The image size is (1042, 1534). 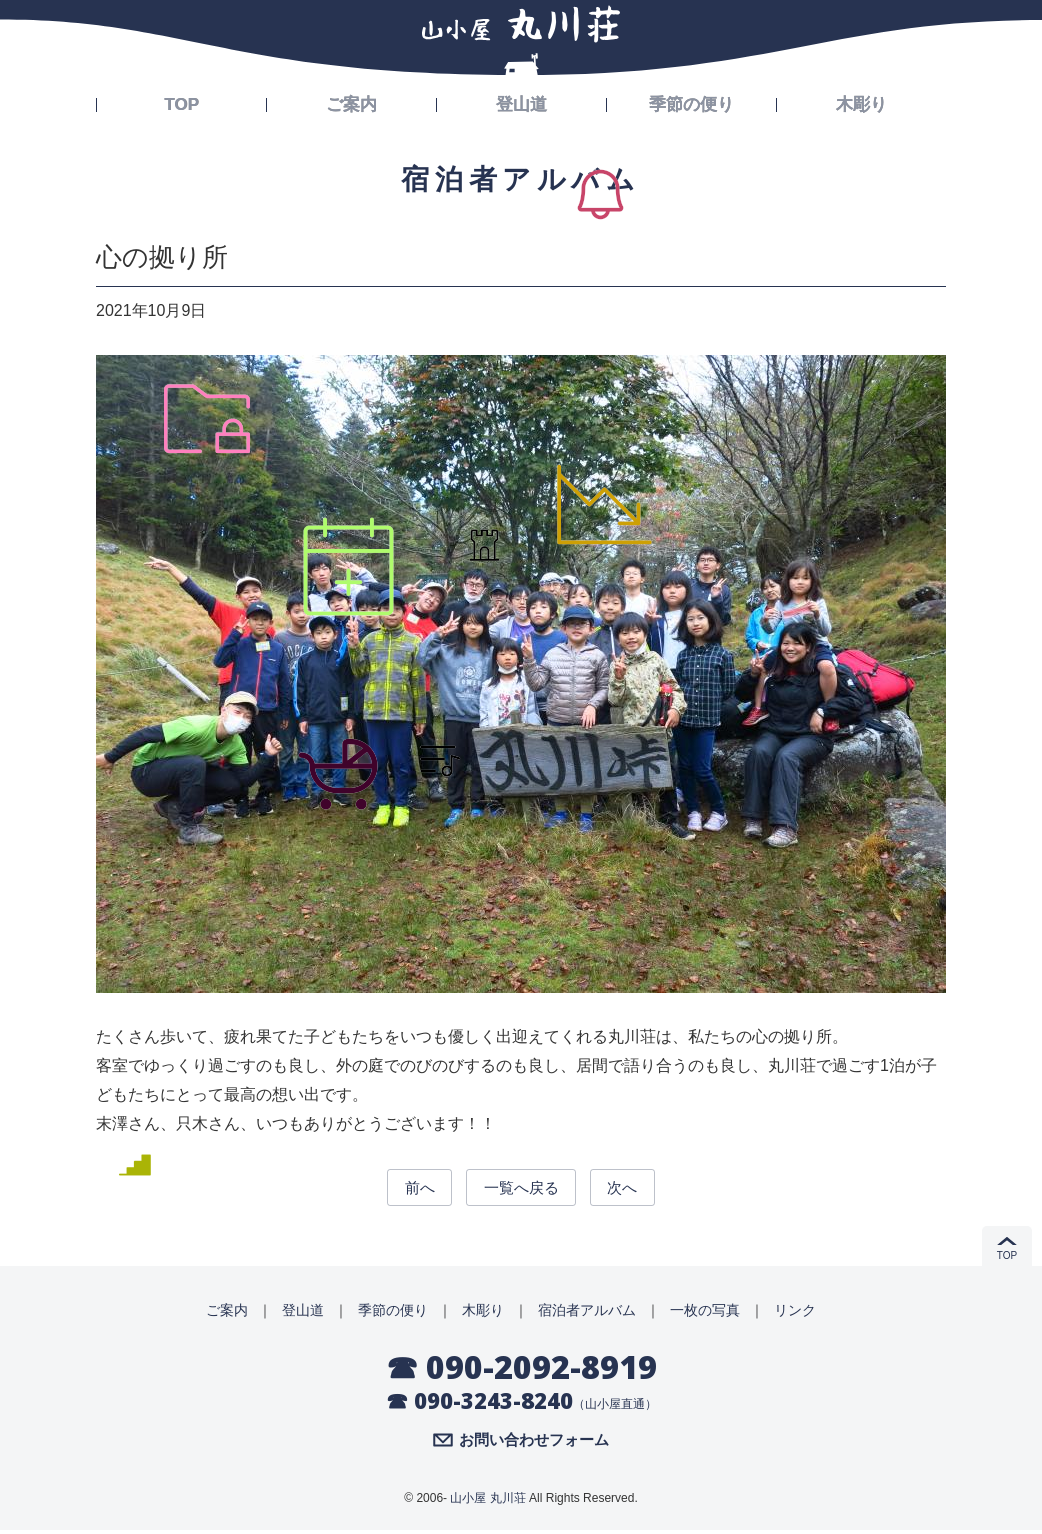 What do you see at coordinates (348, 570) in the screenshot?
I see `add a new event to the calendar` at bounding box center [348, 570].